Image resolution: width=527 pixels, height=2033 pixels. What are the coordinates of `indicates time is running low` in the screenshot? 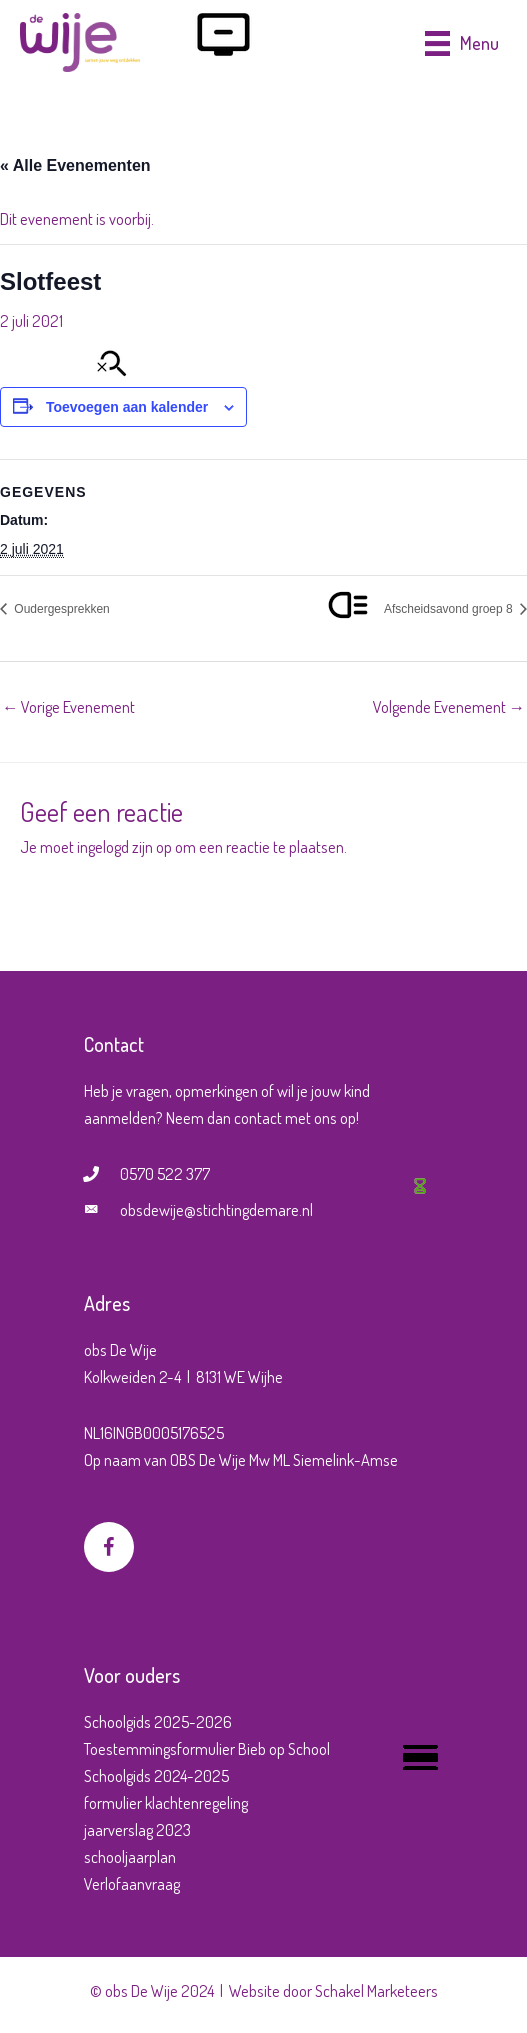 It's located at (420, 1186).